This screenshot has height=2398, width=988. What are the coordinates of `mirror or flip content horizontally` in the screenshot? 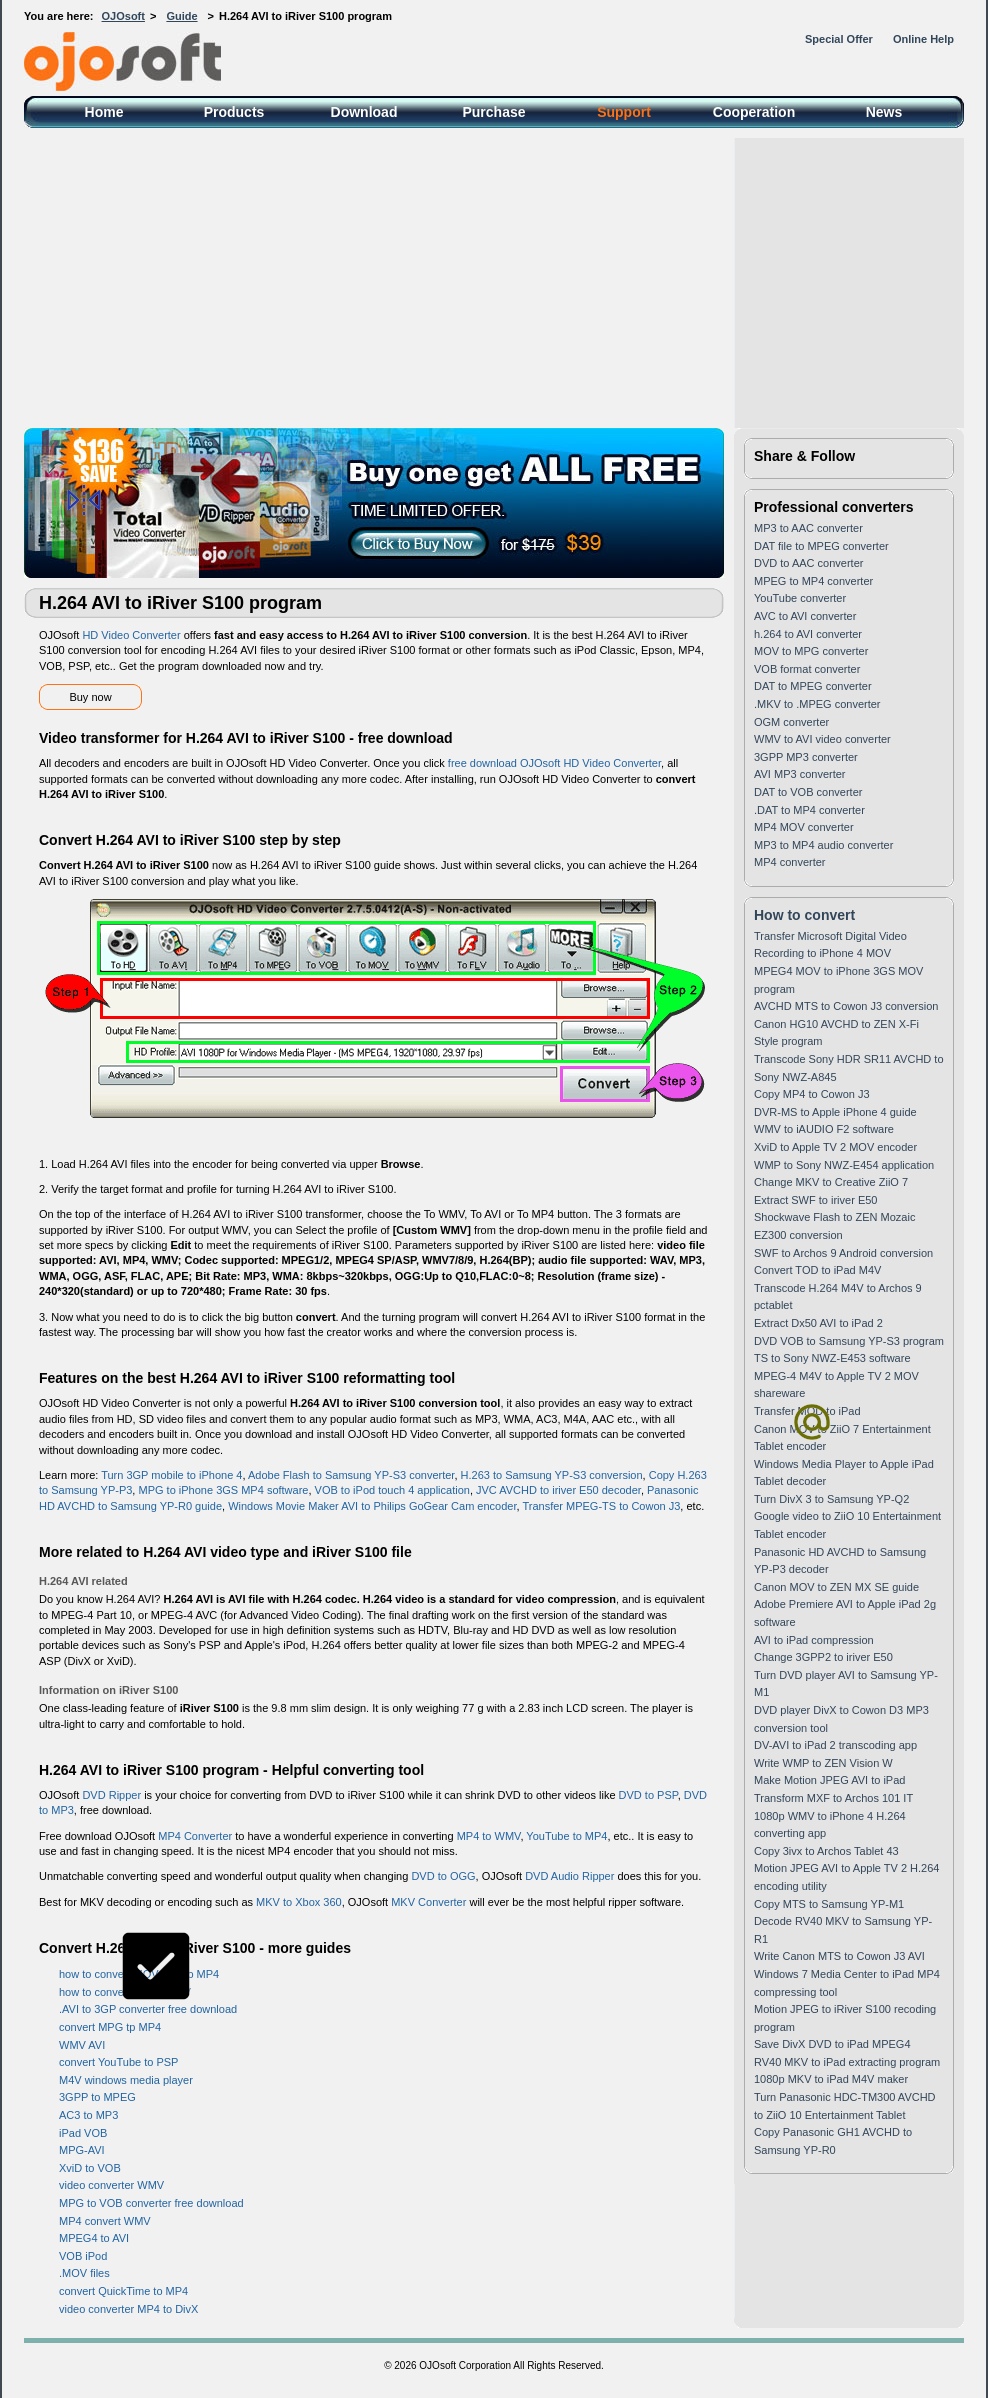 It's located at (84, 500).